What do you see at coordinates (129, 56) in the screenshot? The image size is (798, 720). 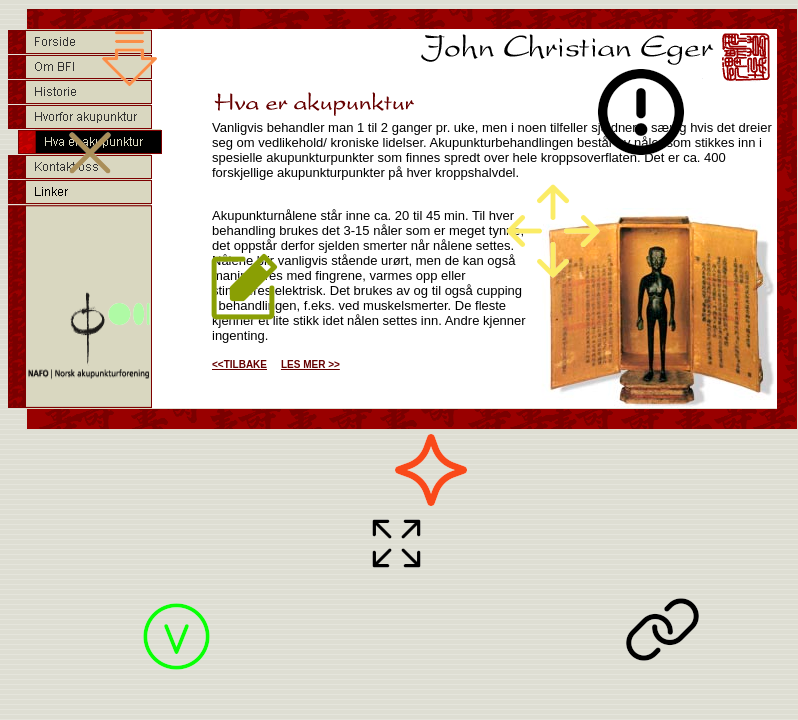 I see `download file or content` at bounding box center [129, 56].